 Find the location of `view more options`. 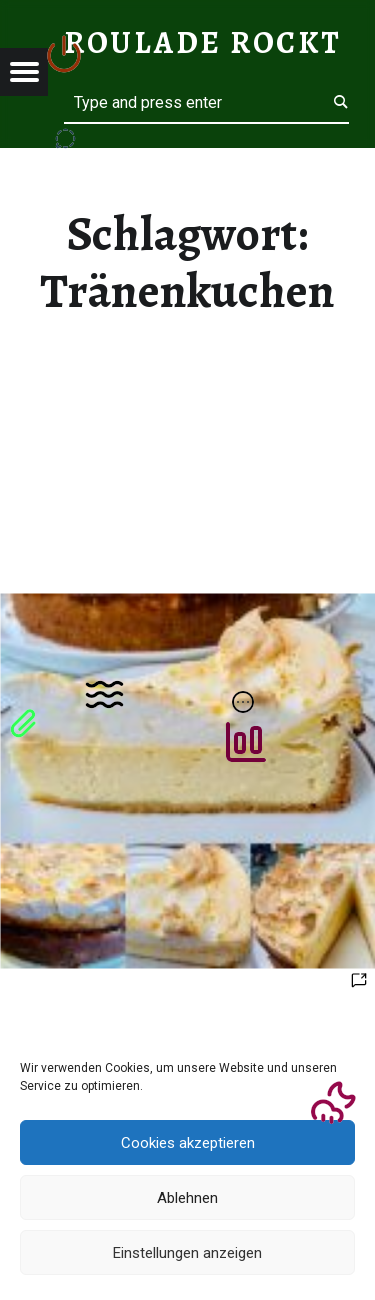

view more options is located at coordinates (243, 702).